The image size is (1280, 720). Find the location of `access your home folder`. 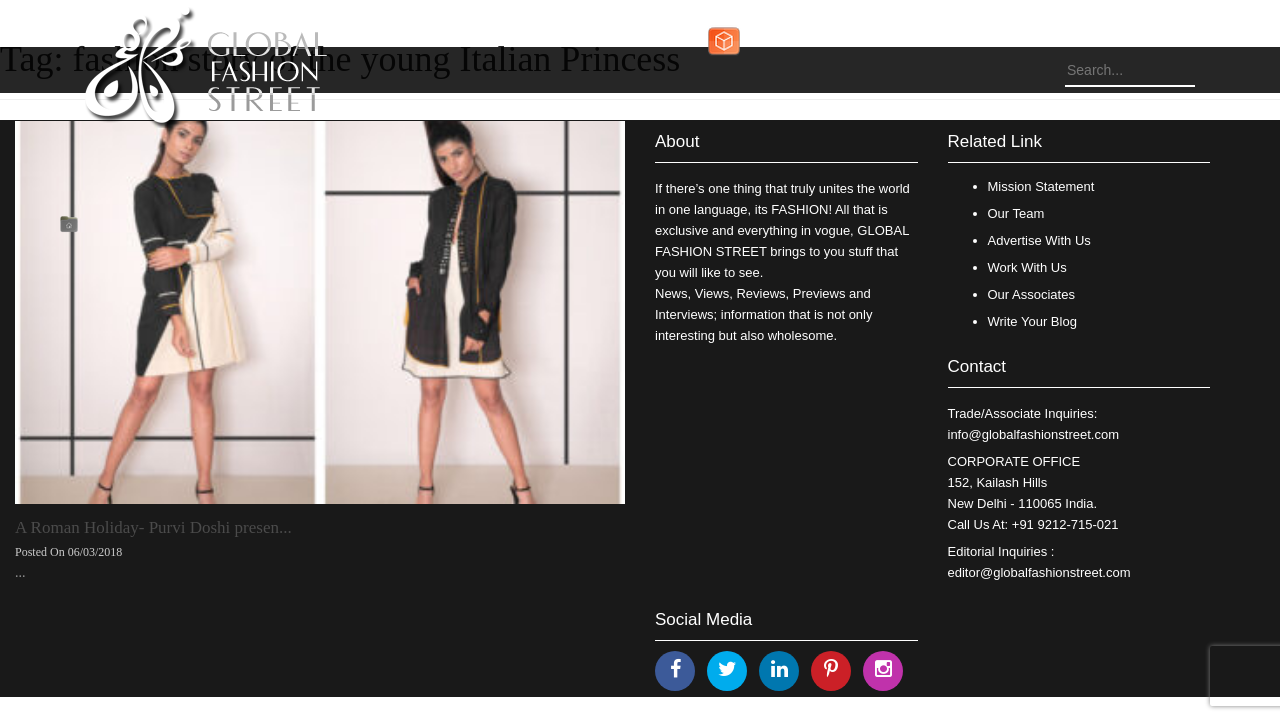

access your home folder is located at coordinates (69, 224).